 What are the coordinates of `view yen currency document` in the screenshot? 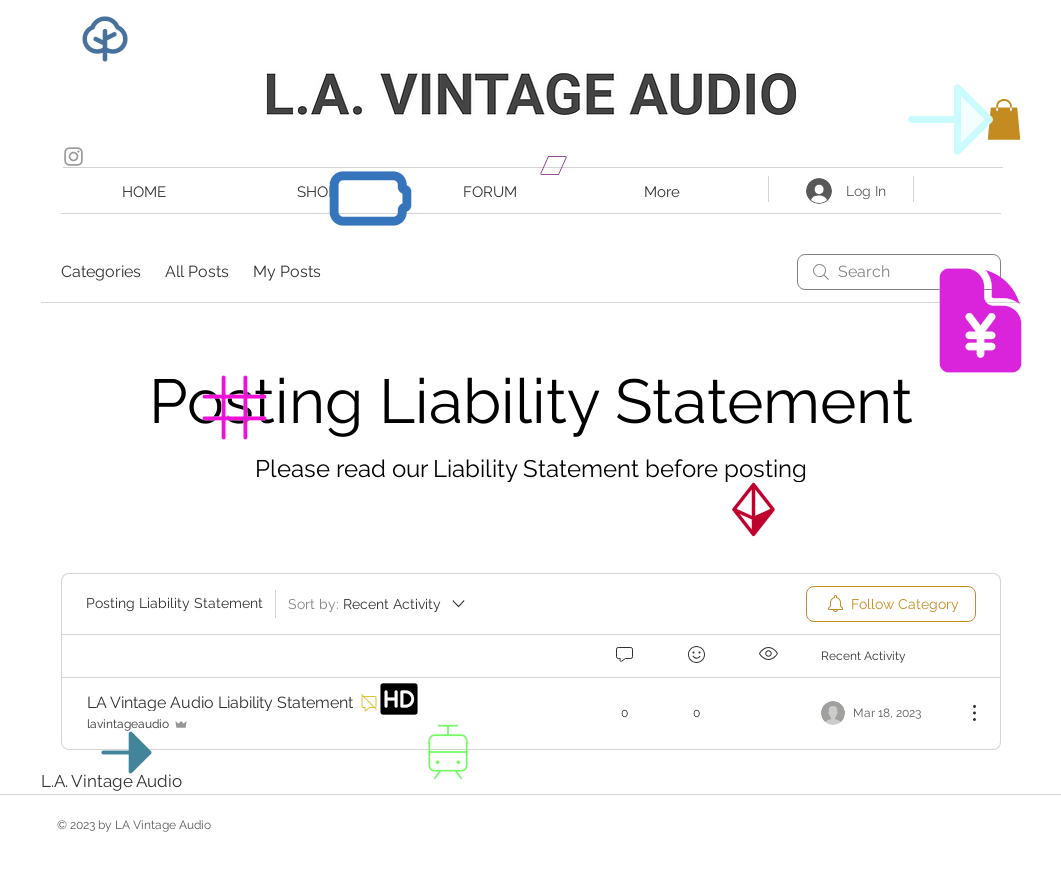 It's located at (980, 320).